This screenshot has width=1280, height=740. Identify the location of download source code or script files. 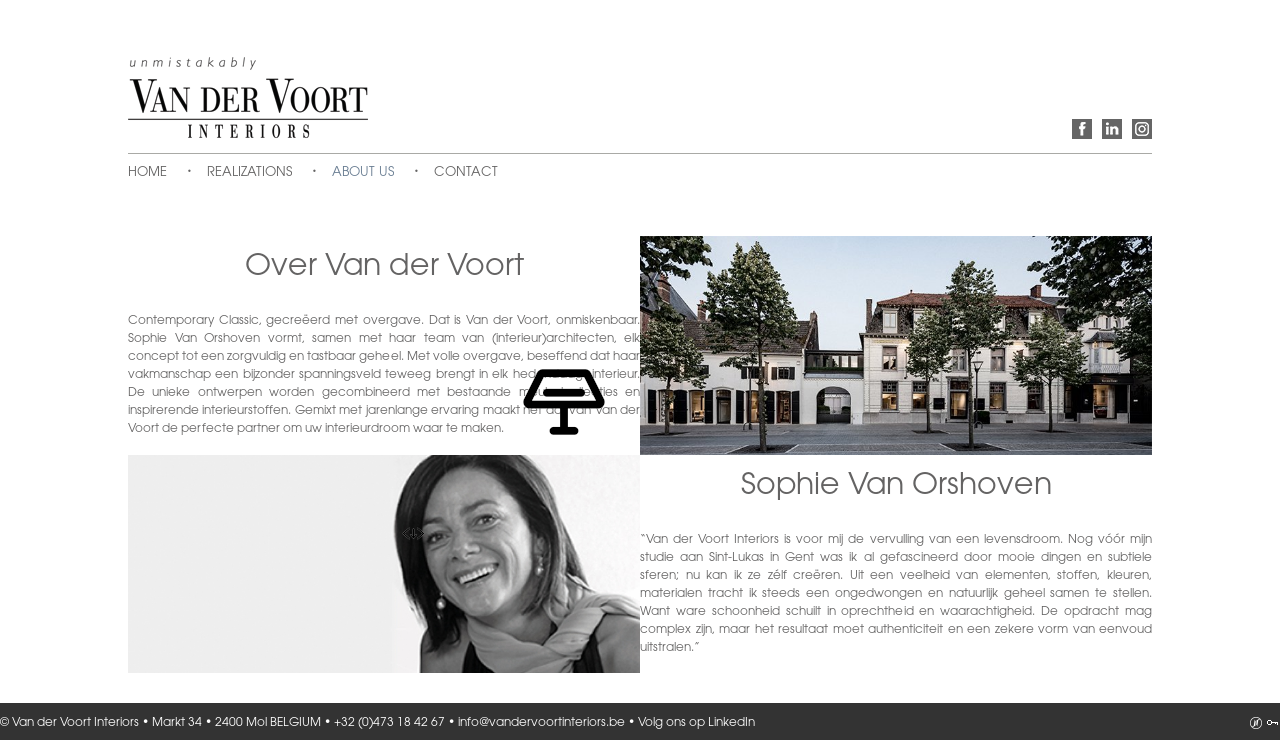
(413, 533).